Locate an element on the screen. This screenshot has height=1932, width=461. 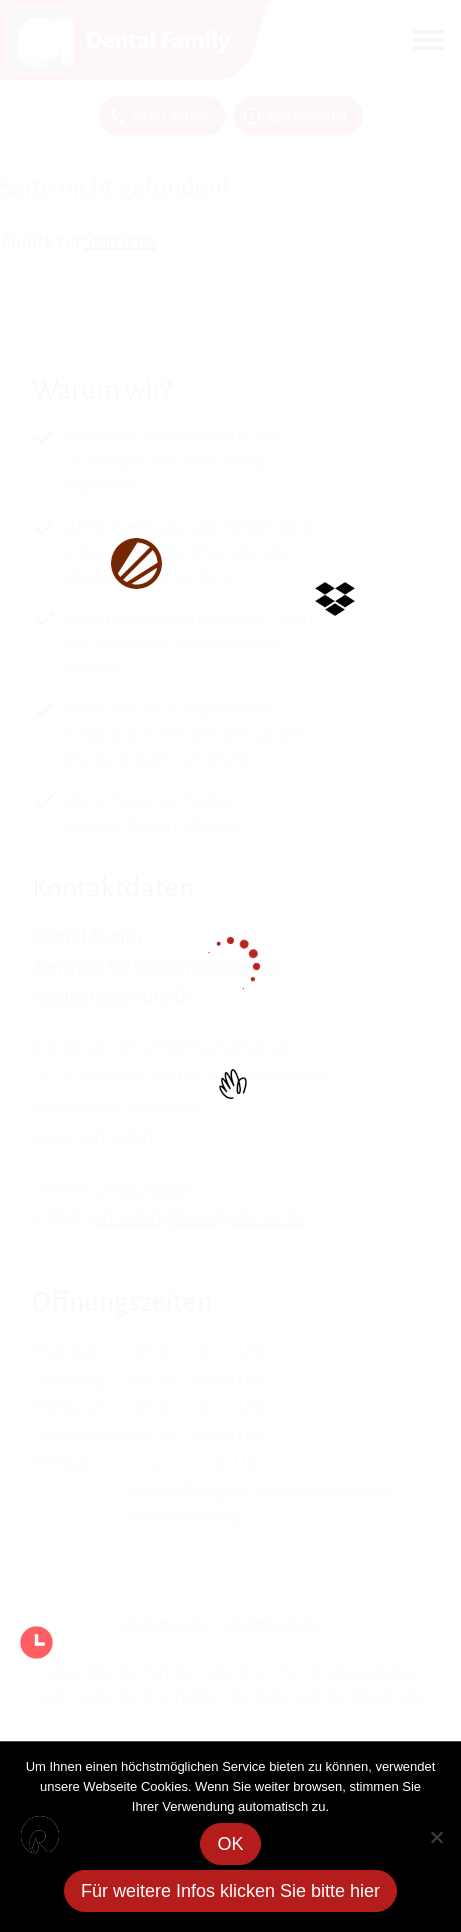
reliance industries limited company logo is located at coordinates (40, 1835).